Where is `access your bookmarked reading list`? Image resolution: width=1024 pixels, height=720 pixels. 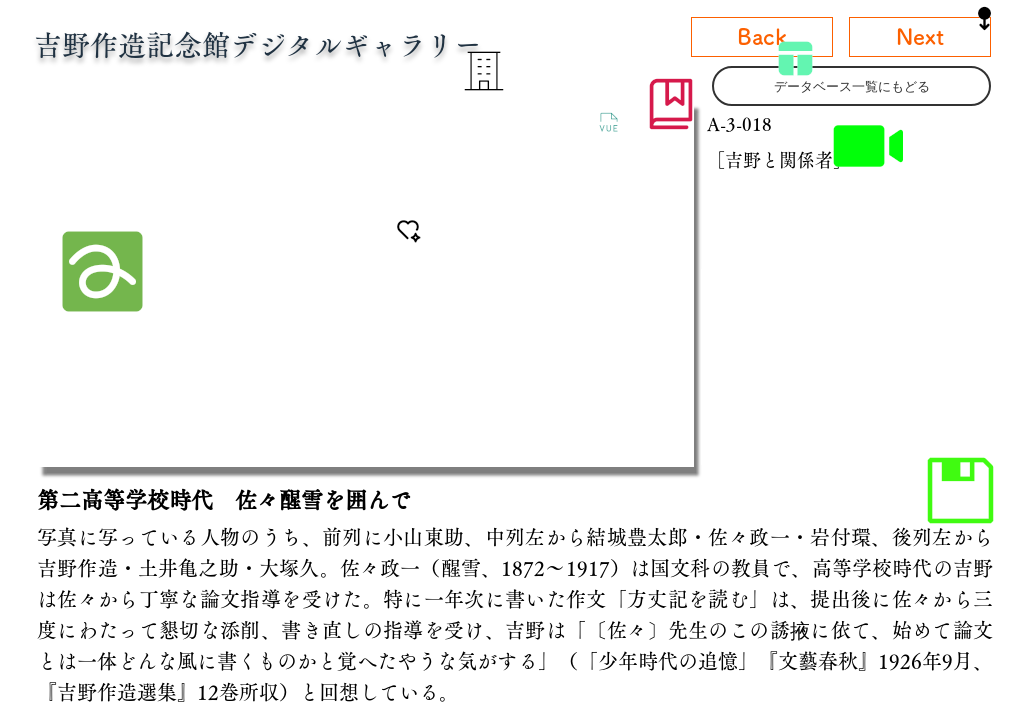
access your bookmarked reading list is located at coordinates (671, 104).